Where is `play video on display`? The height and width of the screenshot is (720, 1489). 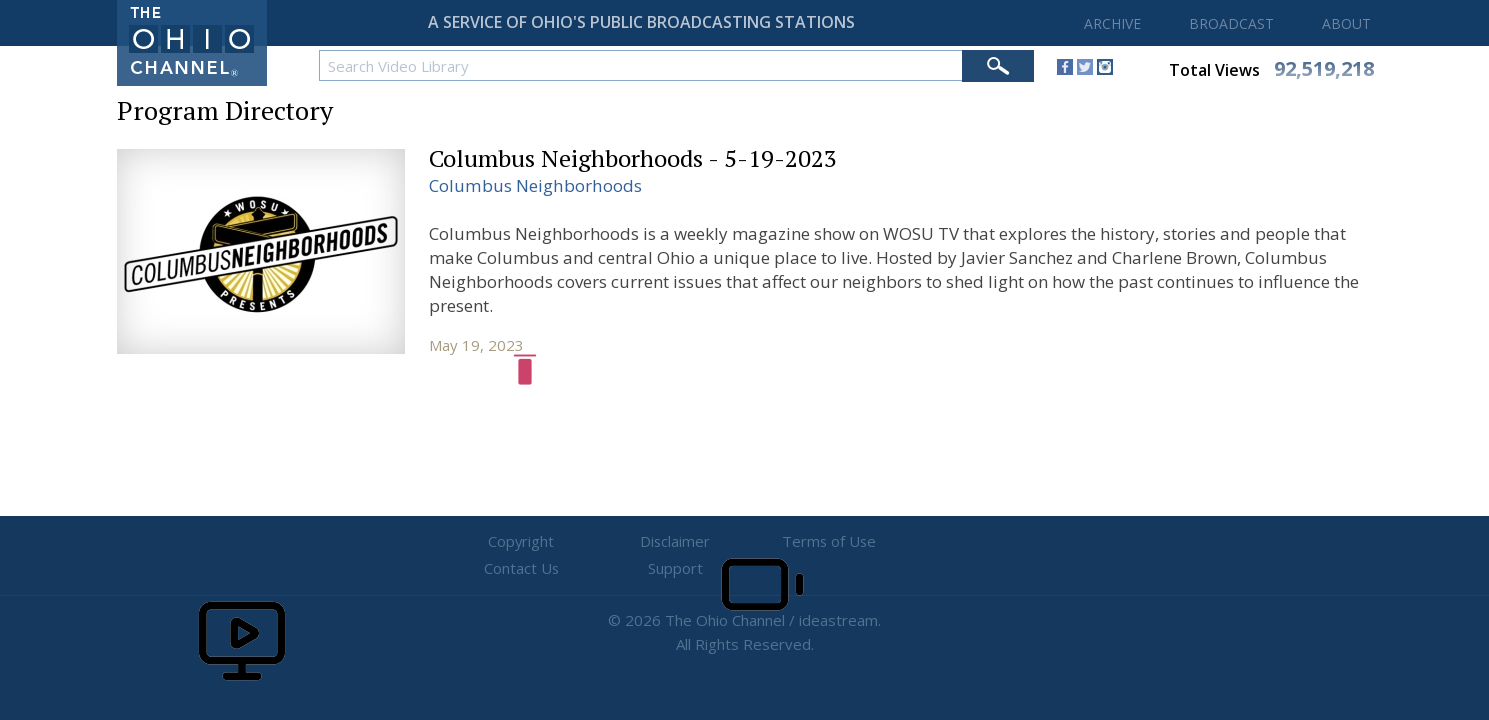 play video on display is located at coordinates (242, 641).